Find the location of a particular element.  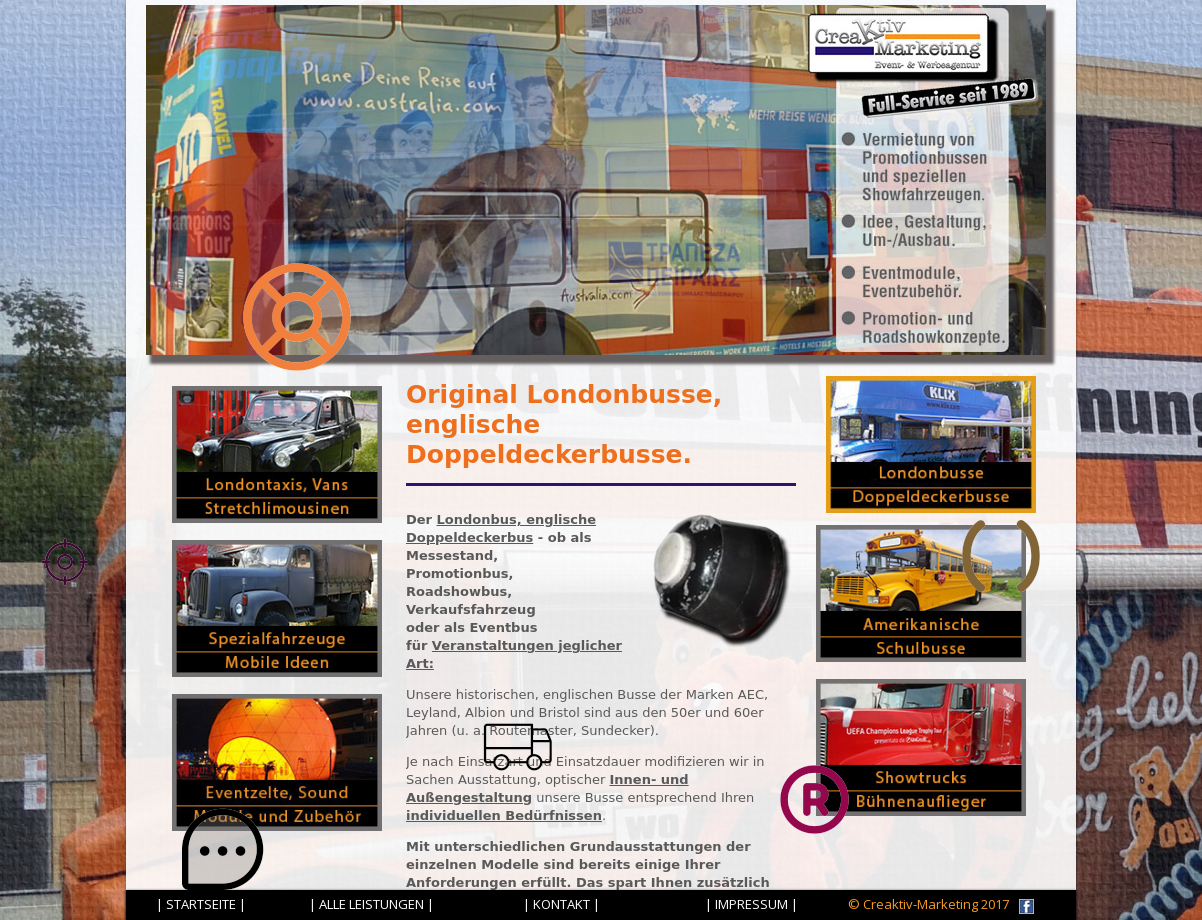

access help or support center is located at coordinates (297, 317).